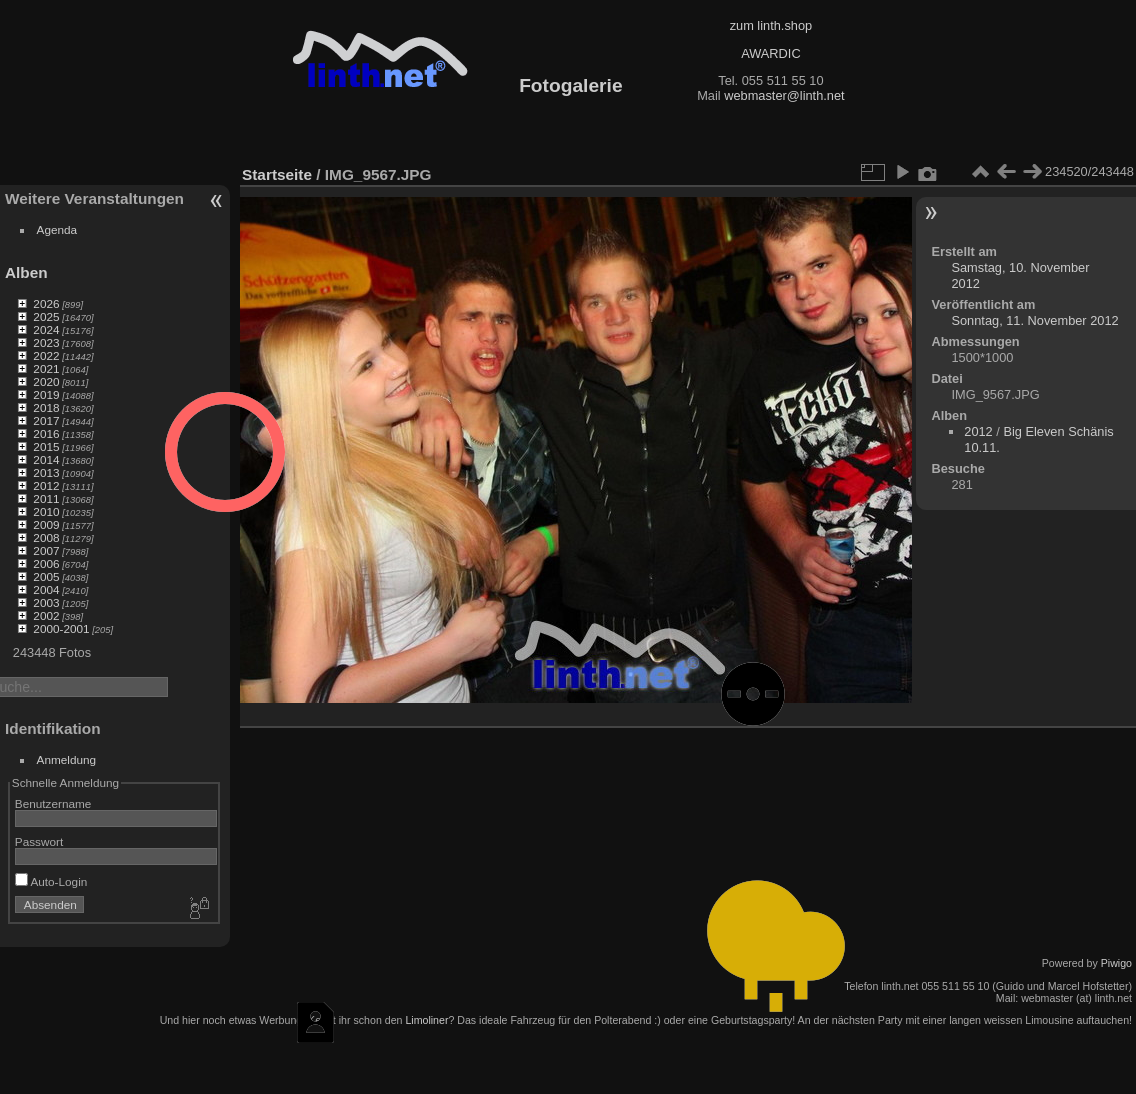 The image size is (1136, 1094). Describe the element at coordinates (776, 943) in the screenshot. I see `indicates rainy weather conditions` at that location.